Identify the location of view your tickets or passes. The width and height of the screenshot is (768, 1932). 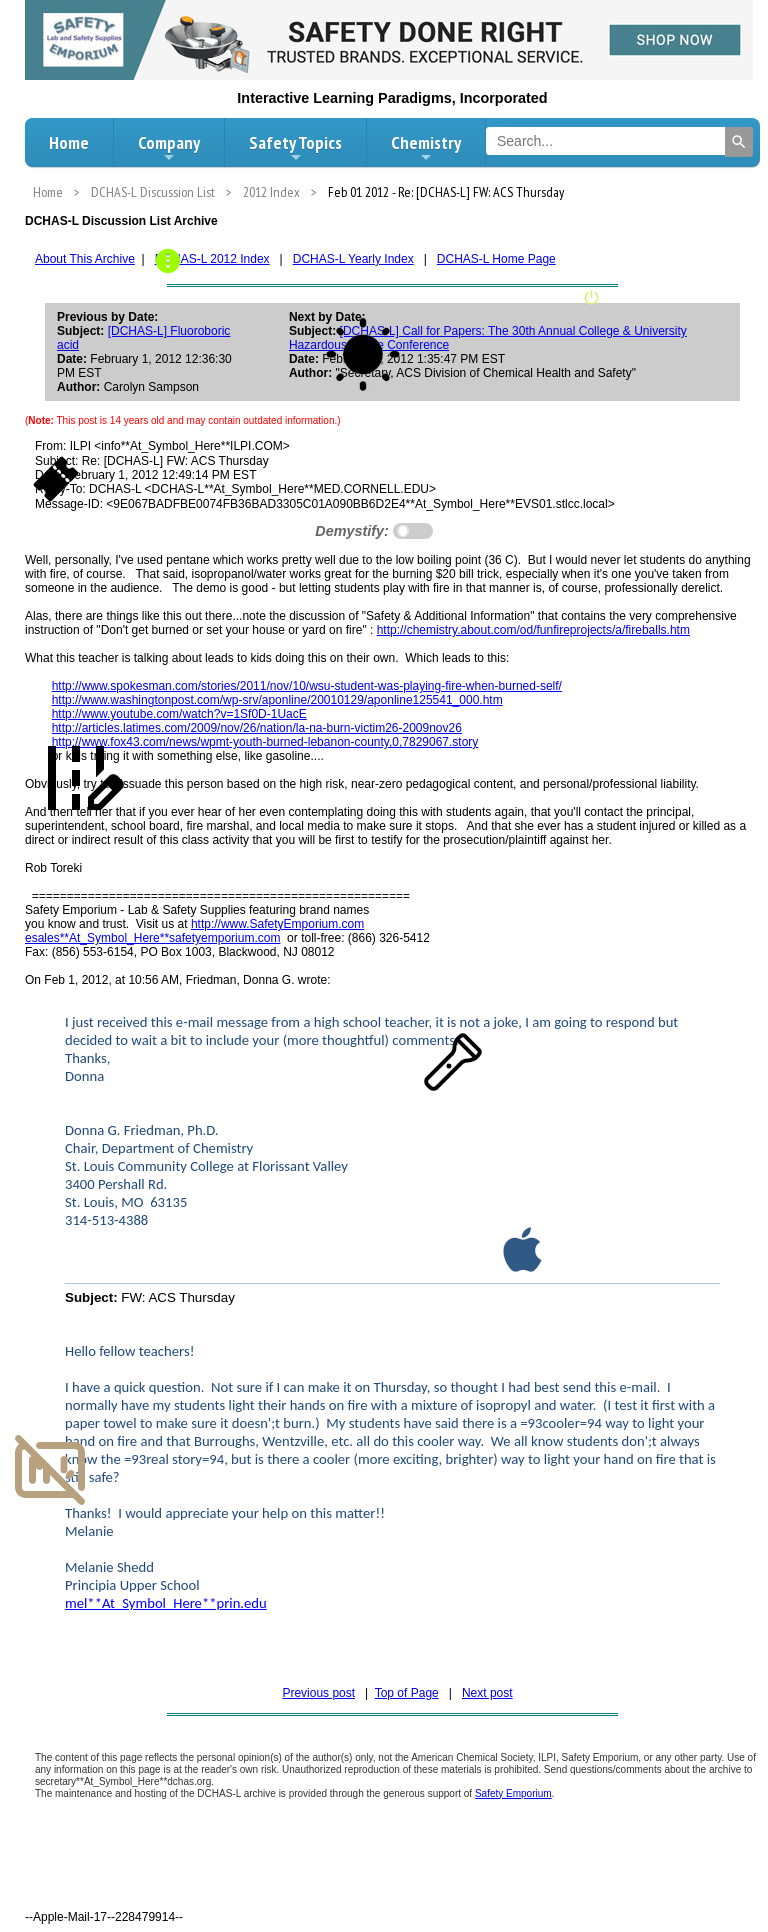
(56, 479).